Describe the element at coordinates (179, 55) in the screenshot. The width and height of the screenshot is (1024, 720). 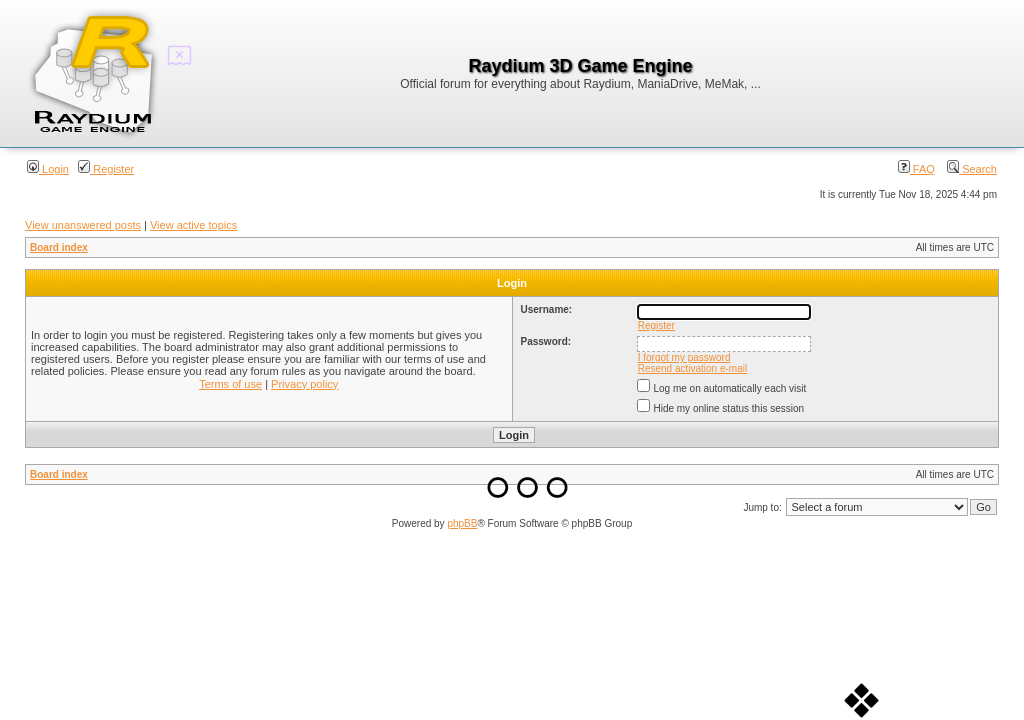
I see `cancel or void a receipt` at that location.